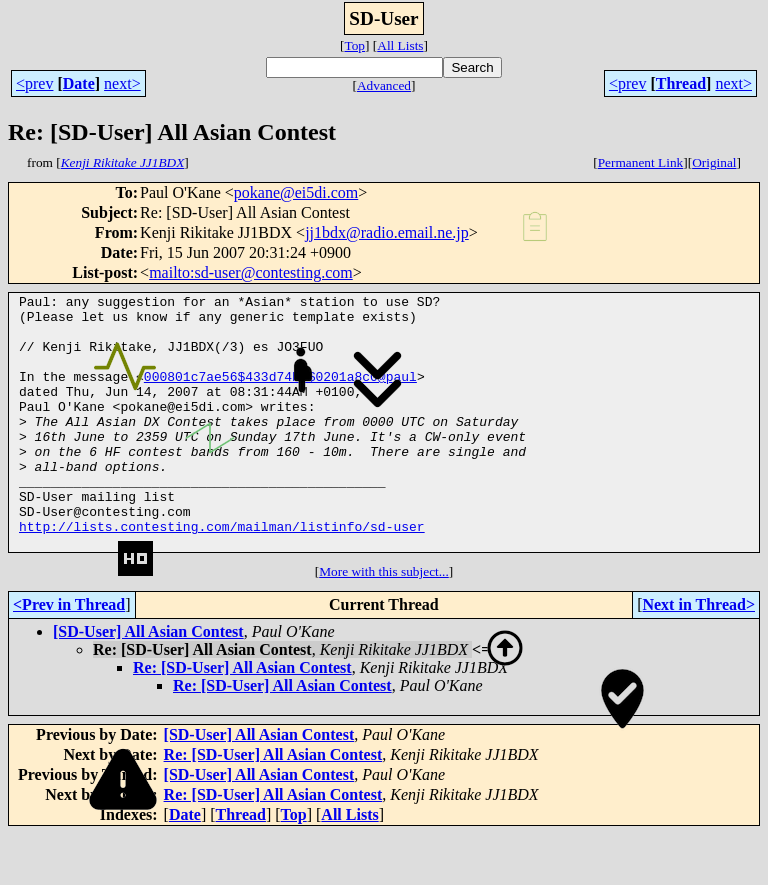  Describe the element at coordinates (135, 558) in the screenshot. I see `indicates high definition video quality is available` at that location.